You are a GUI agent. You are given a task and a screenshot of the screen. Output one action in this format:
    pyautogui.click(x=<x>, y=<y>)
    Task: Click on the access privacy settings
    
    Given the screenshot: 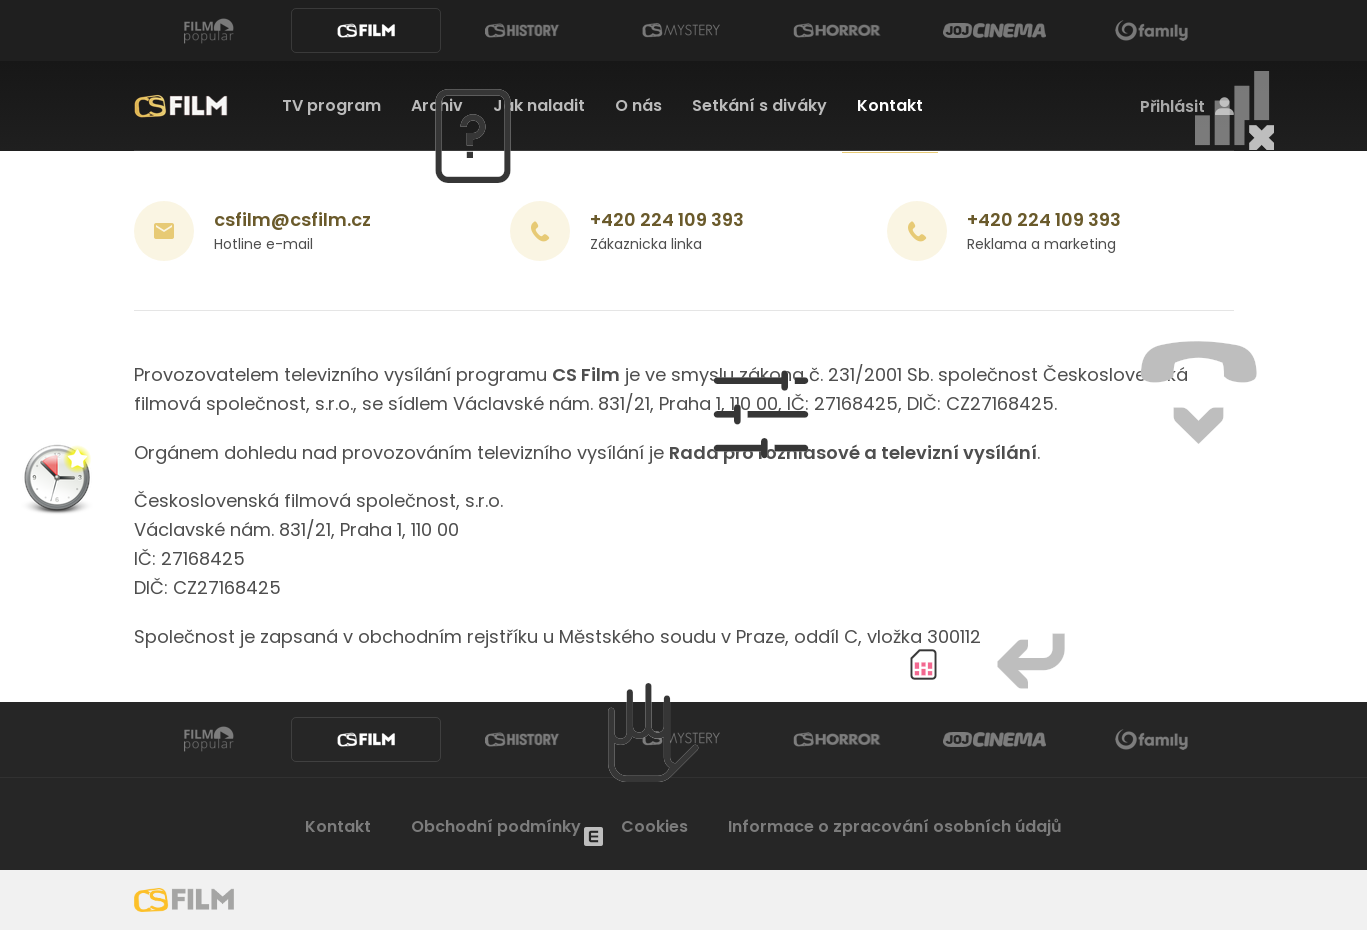 What is the action you would take?
    pyautogui.click(x=651, y=732)
    